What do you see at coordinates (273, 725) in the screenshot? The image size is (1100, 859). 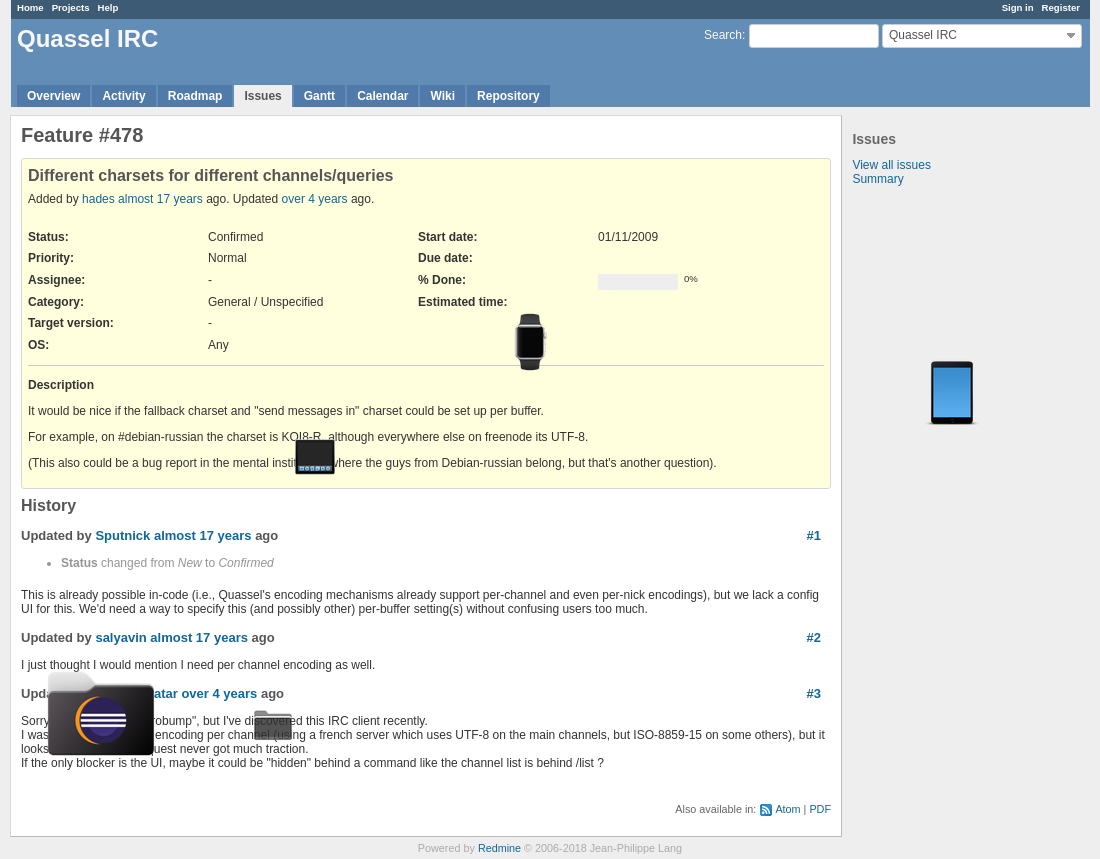 I see `selected folder in mail sidebar` at bounding box center [273, 725].